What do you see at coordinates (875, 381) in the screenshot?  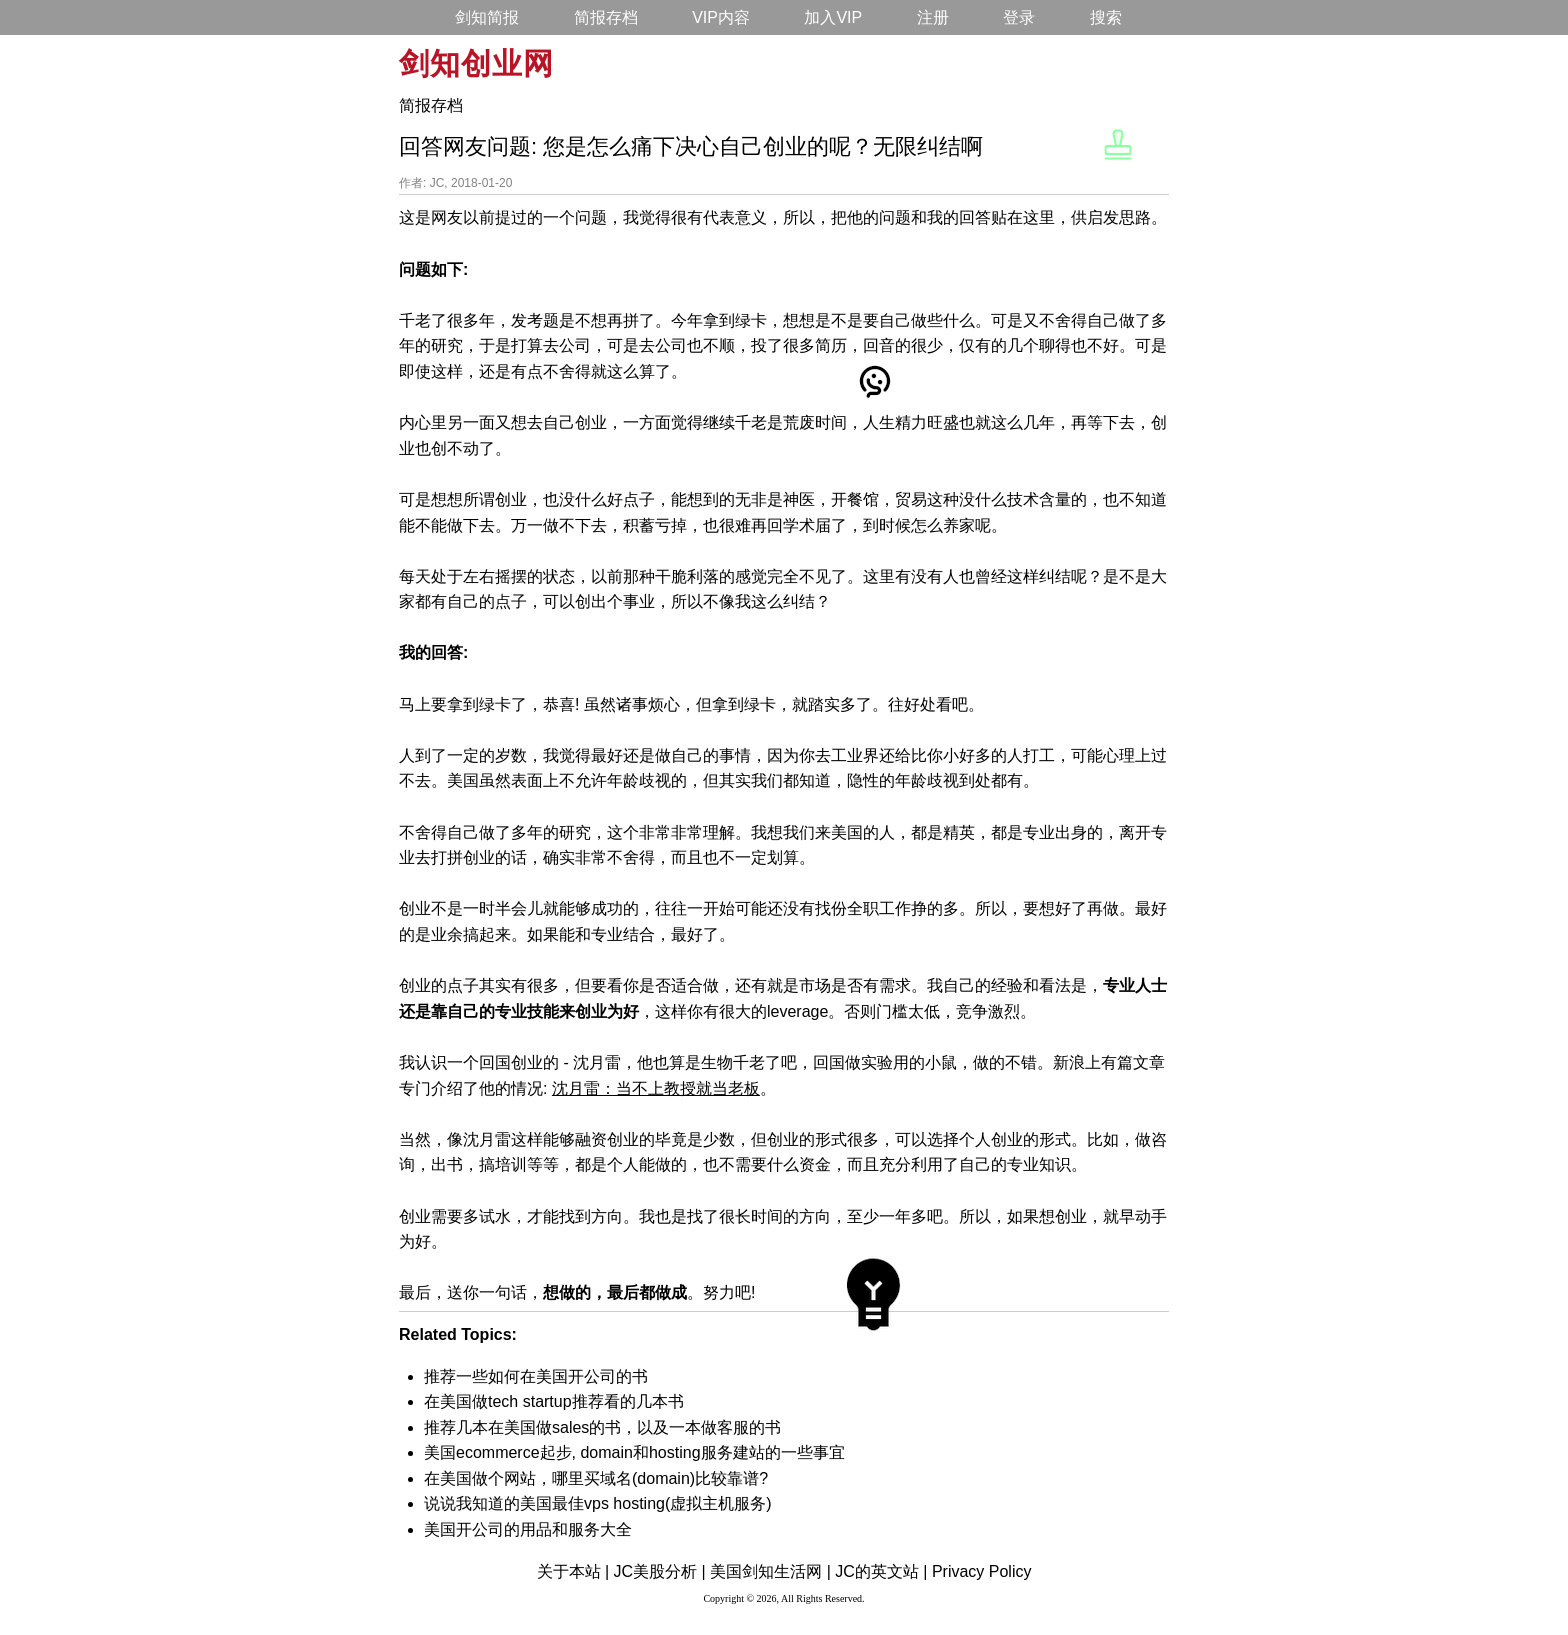 I see `indicates overwhelmed or stressed state` at bounding box center [875, 381].